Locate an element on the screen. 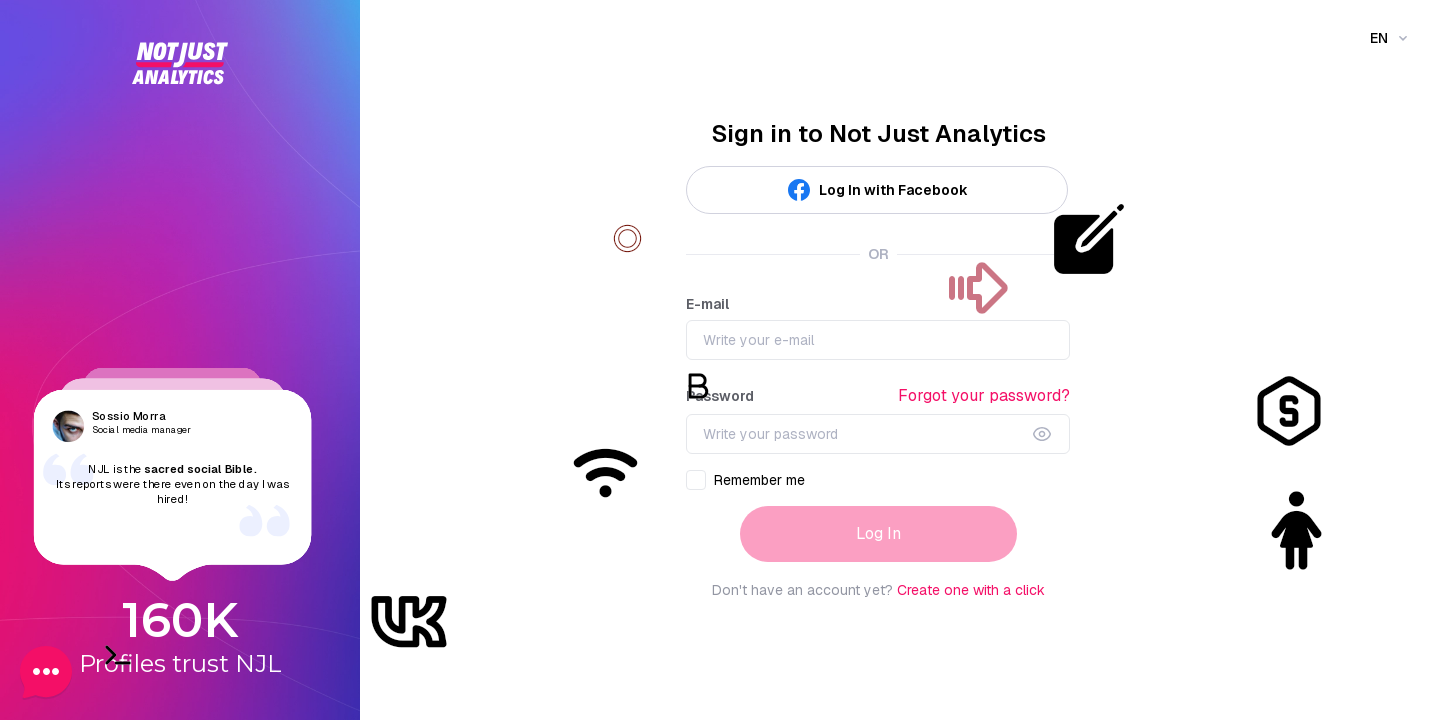 The width and height of the screenshot is (1440, 720). create or compose new content is located at coordinates (1089, 239).